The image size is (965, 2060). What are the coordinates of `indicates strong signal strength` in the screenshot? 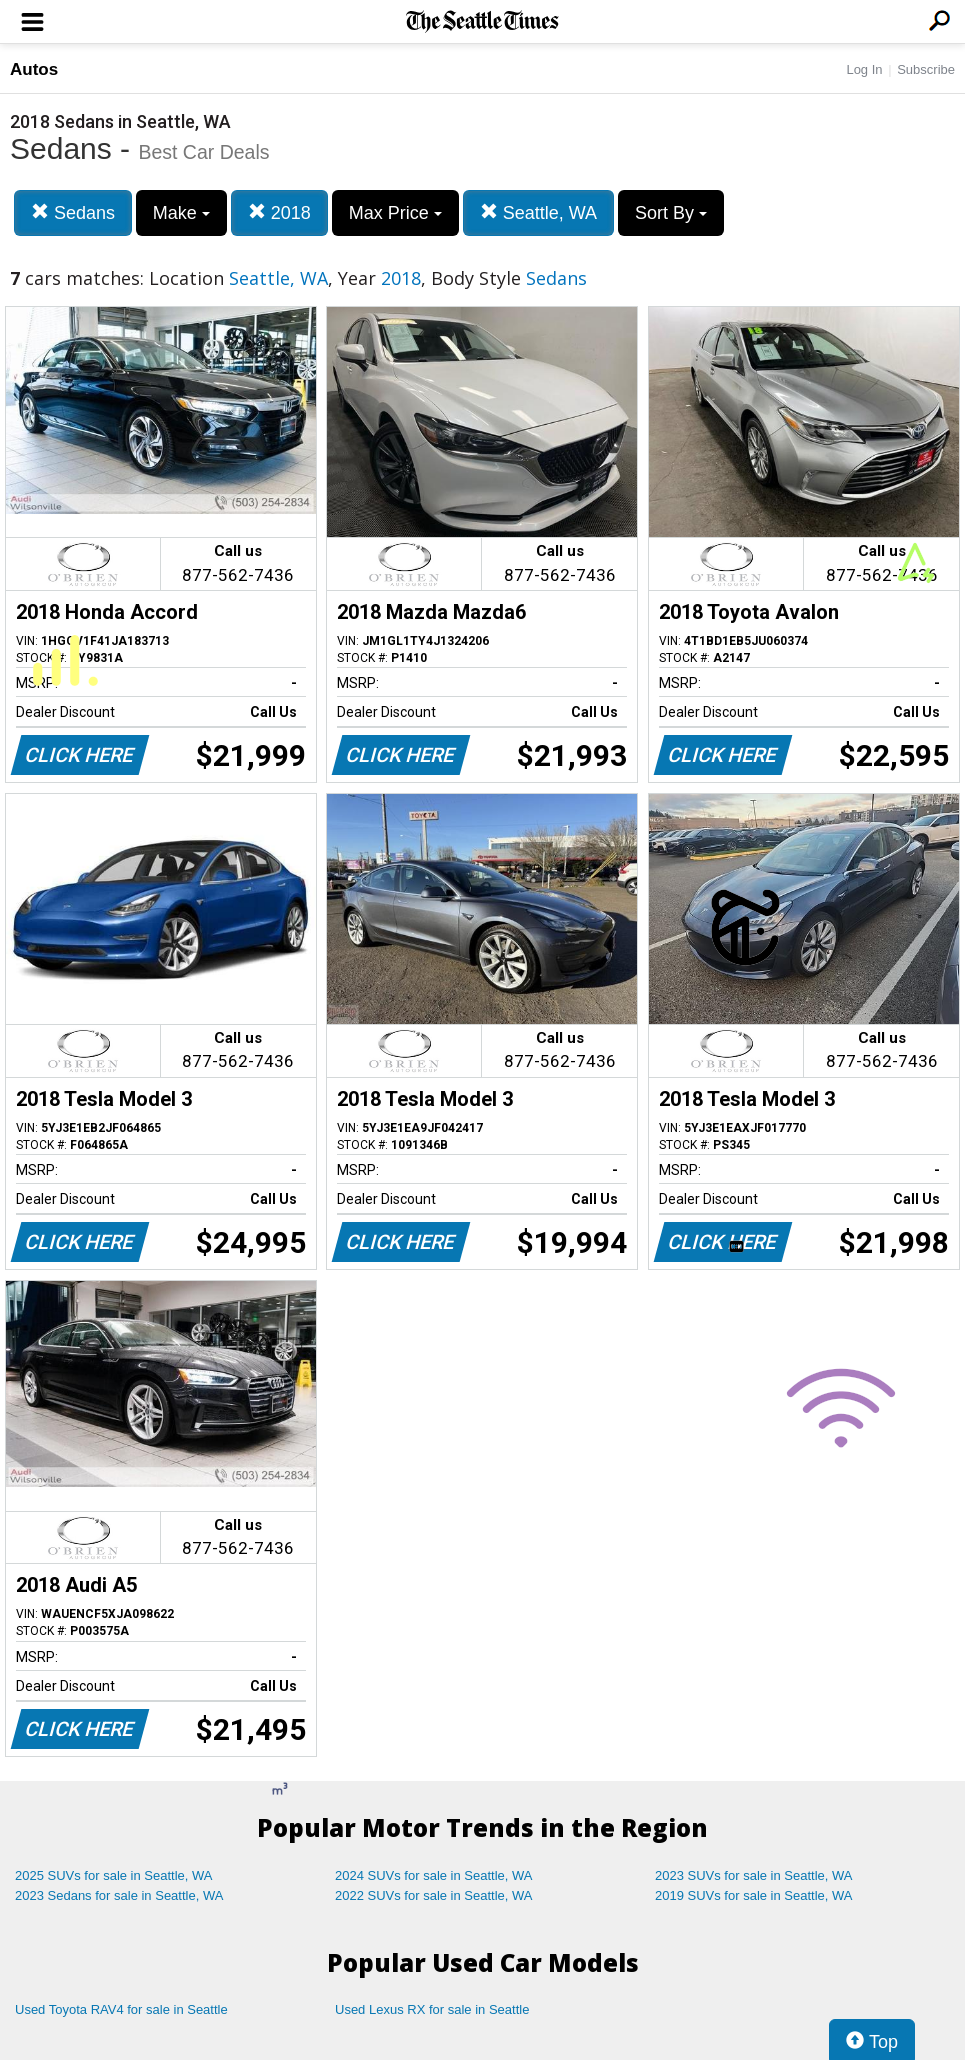 It's located at (65, 653).